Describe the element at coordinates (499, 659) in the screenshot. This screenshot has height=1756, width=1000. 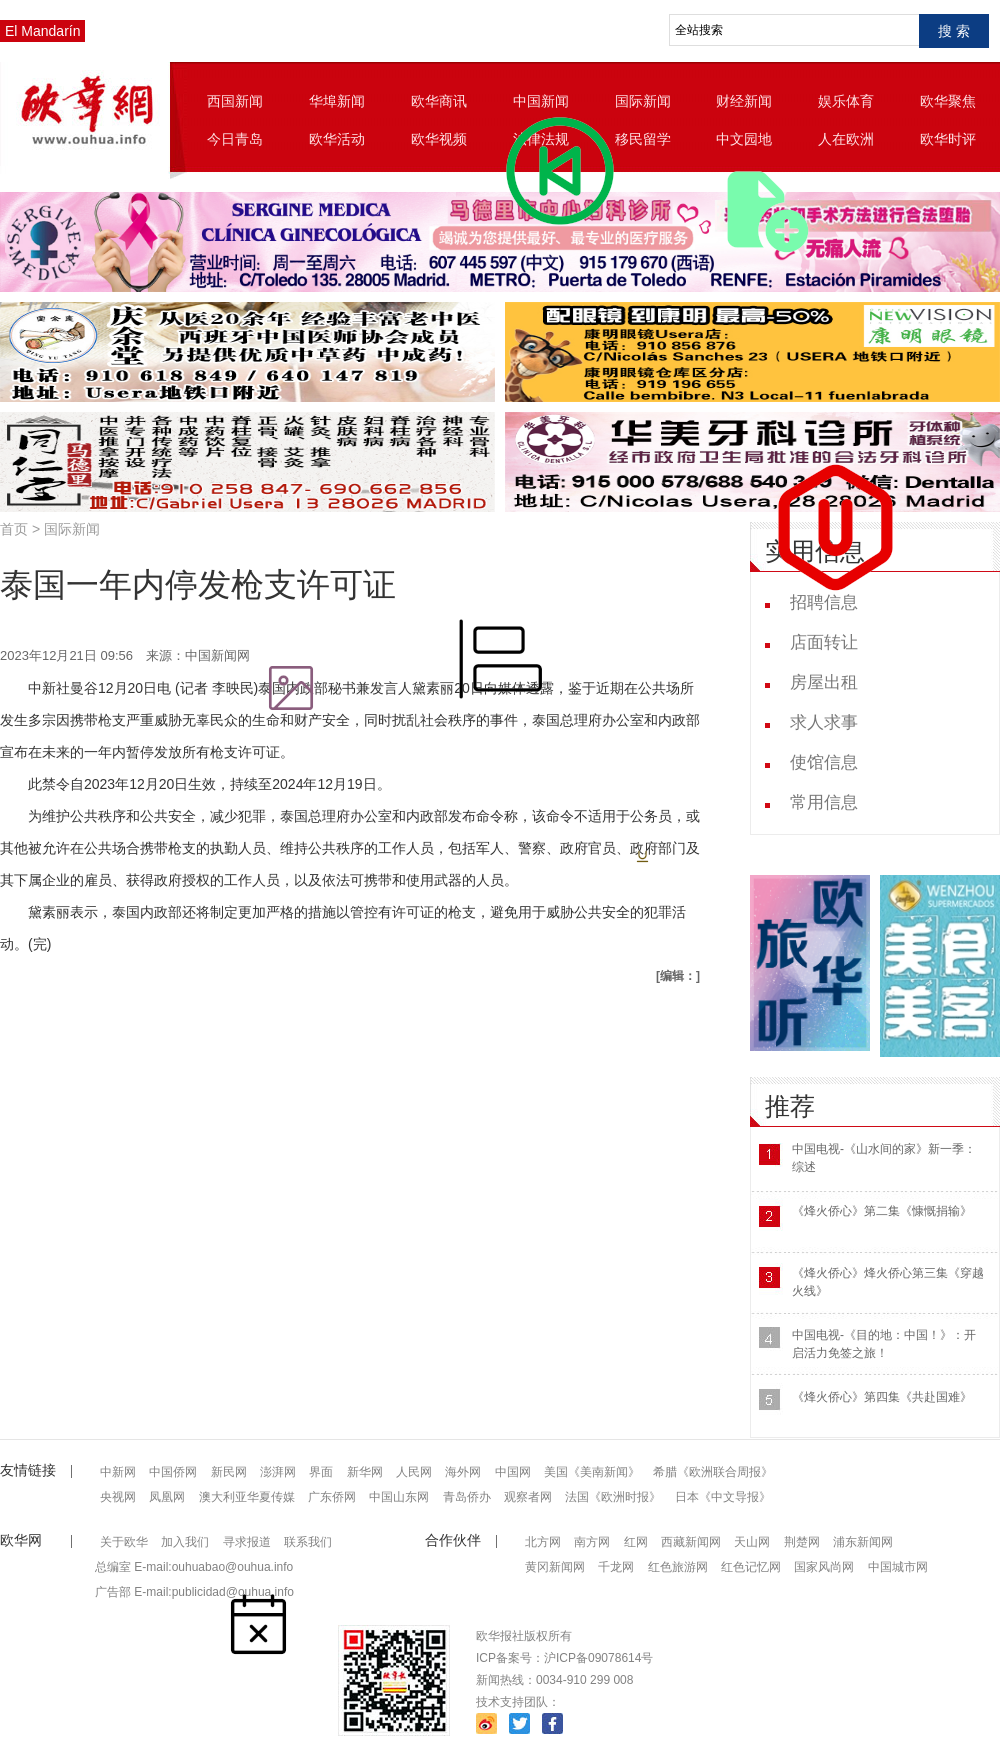
I see `align text to the left margin` at that location.